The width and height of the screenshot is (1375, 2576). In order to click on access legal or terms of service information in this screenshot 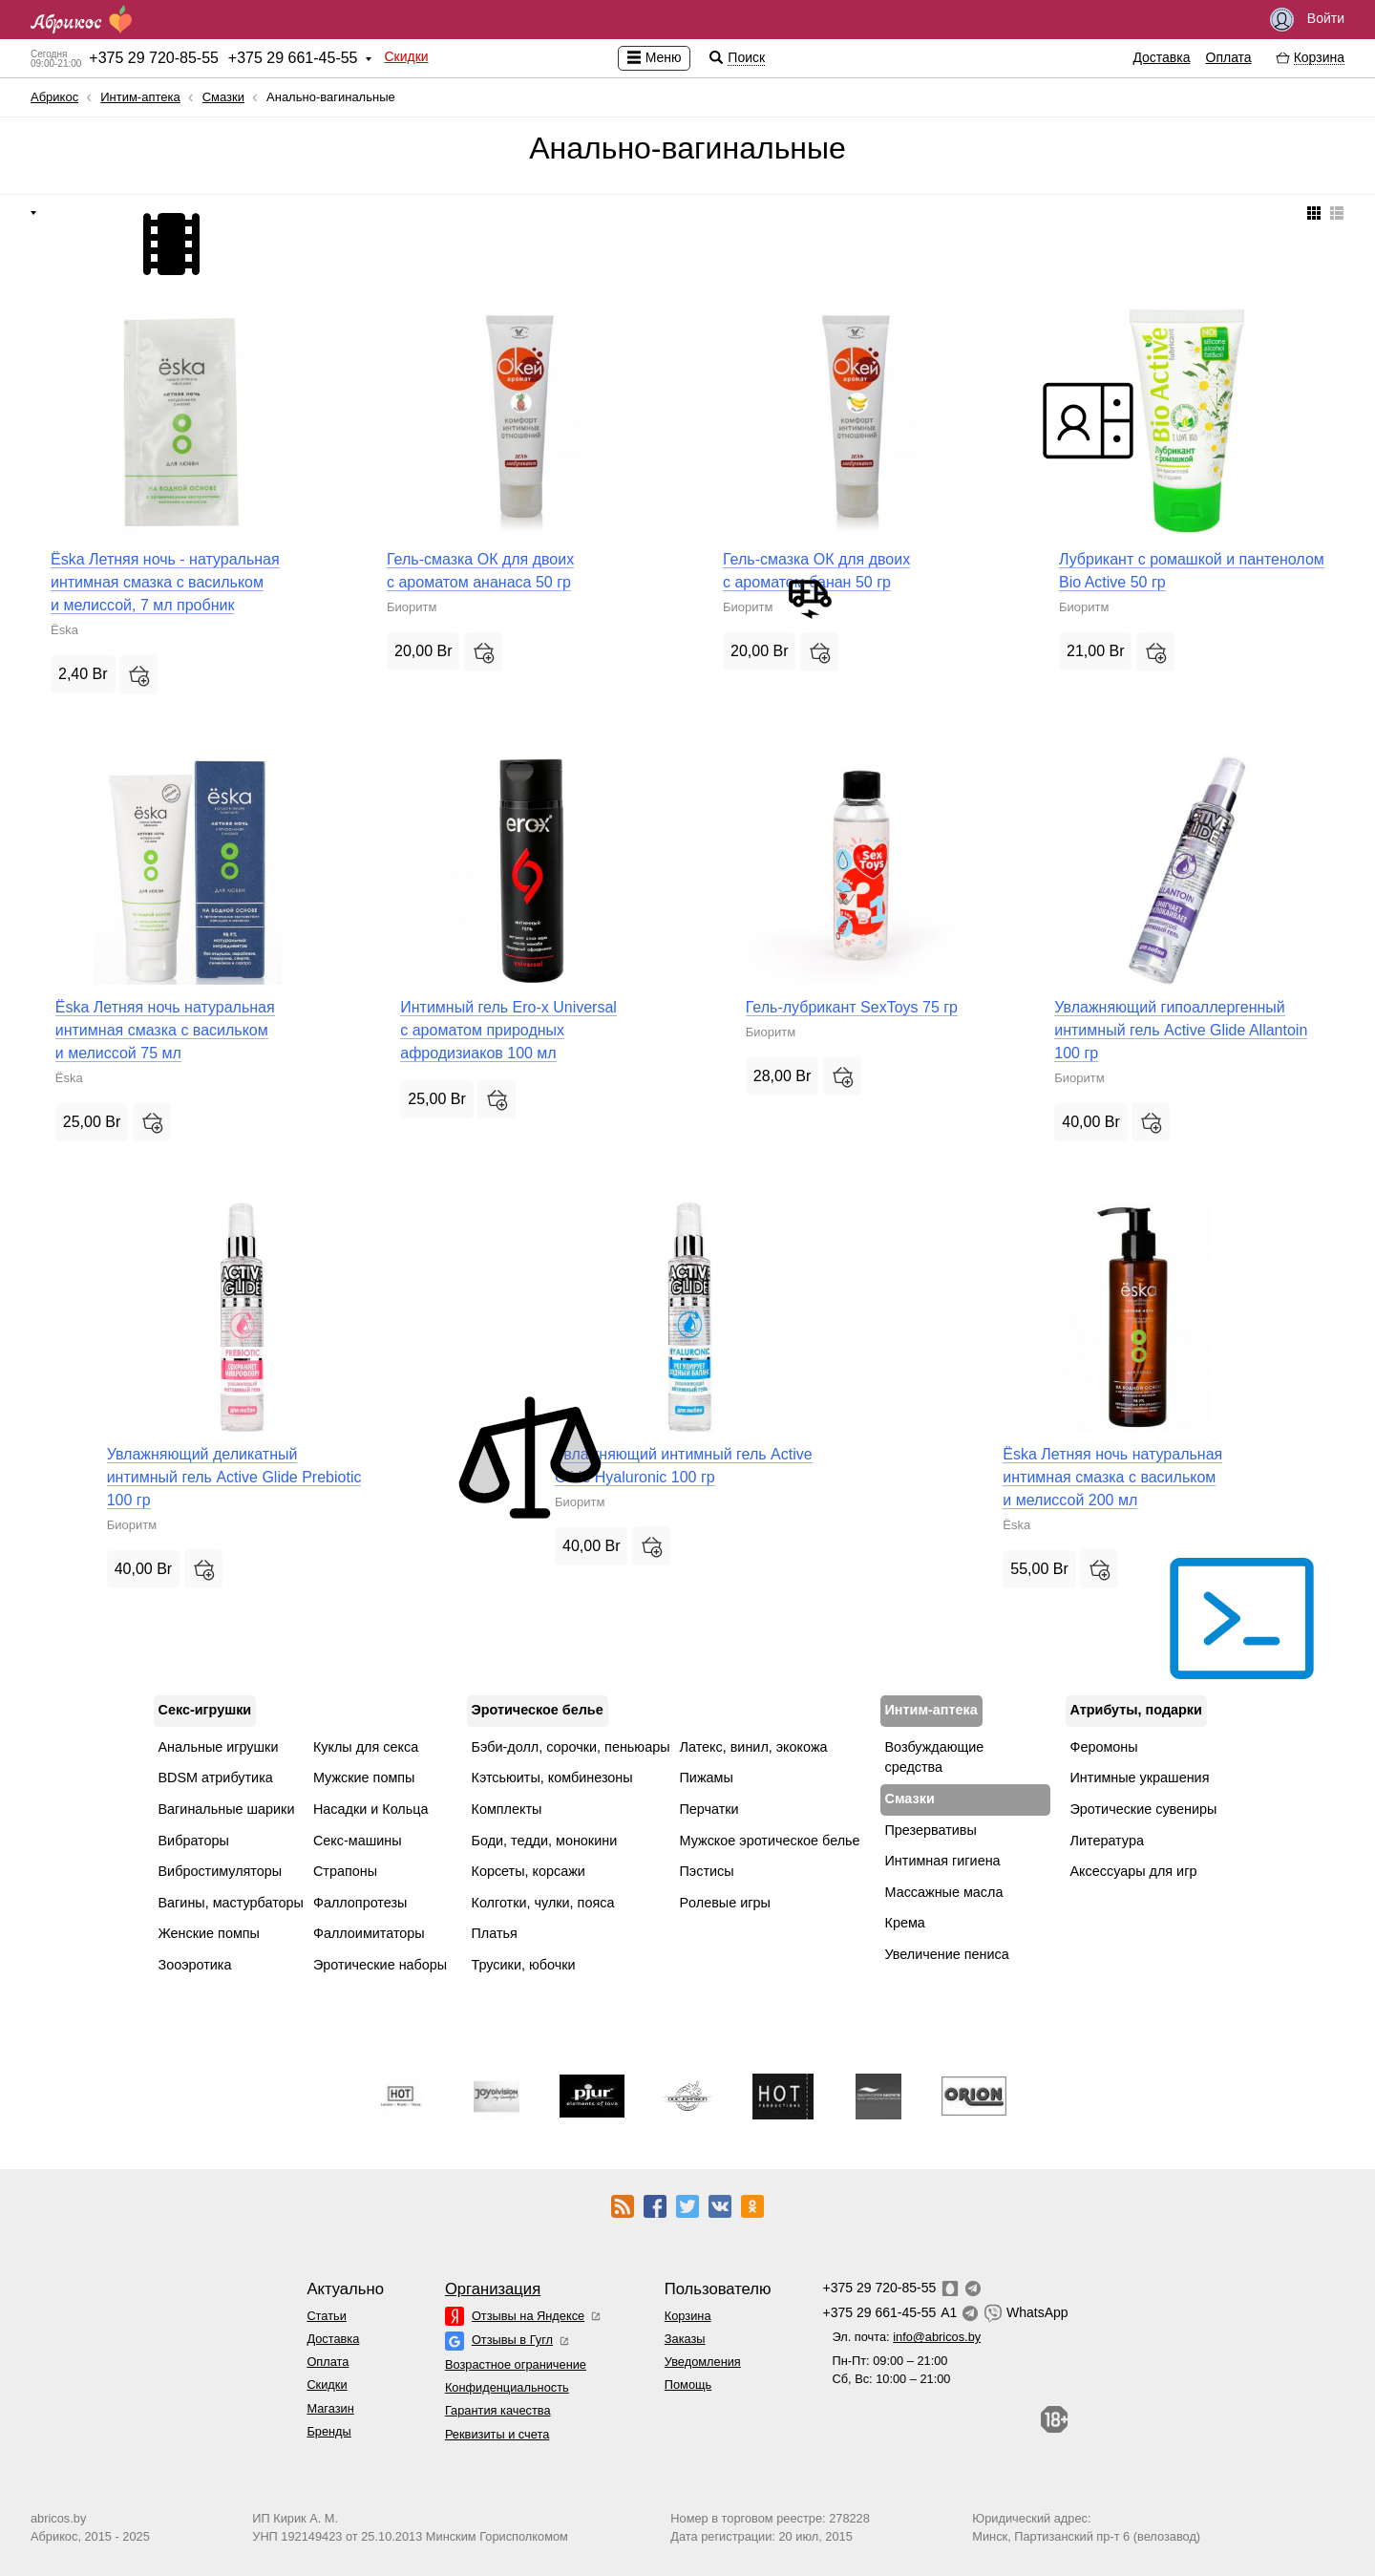, I will do `click(530, 1458)`.